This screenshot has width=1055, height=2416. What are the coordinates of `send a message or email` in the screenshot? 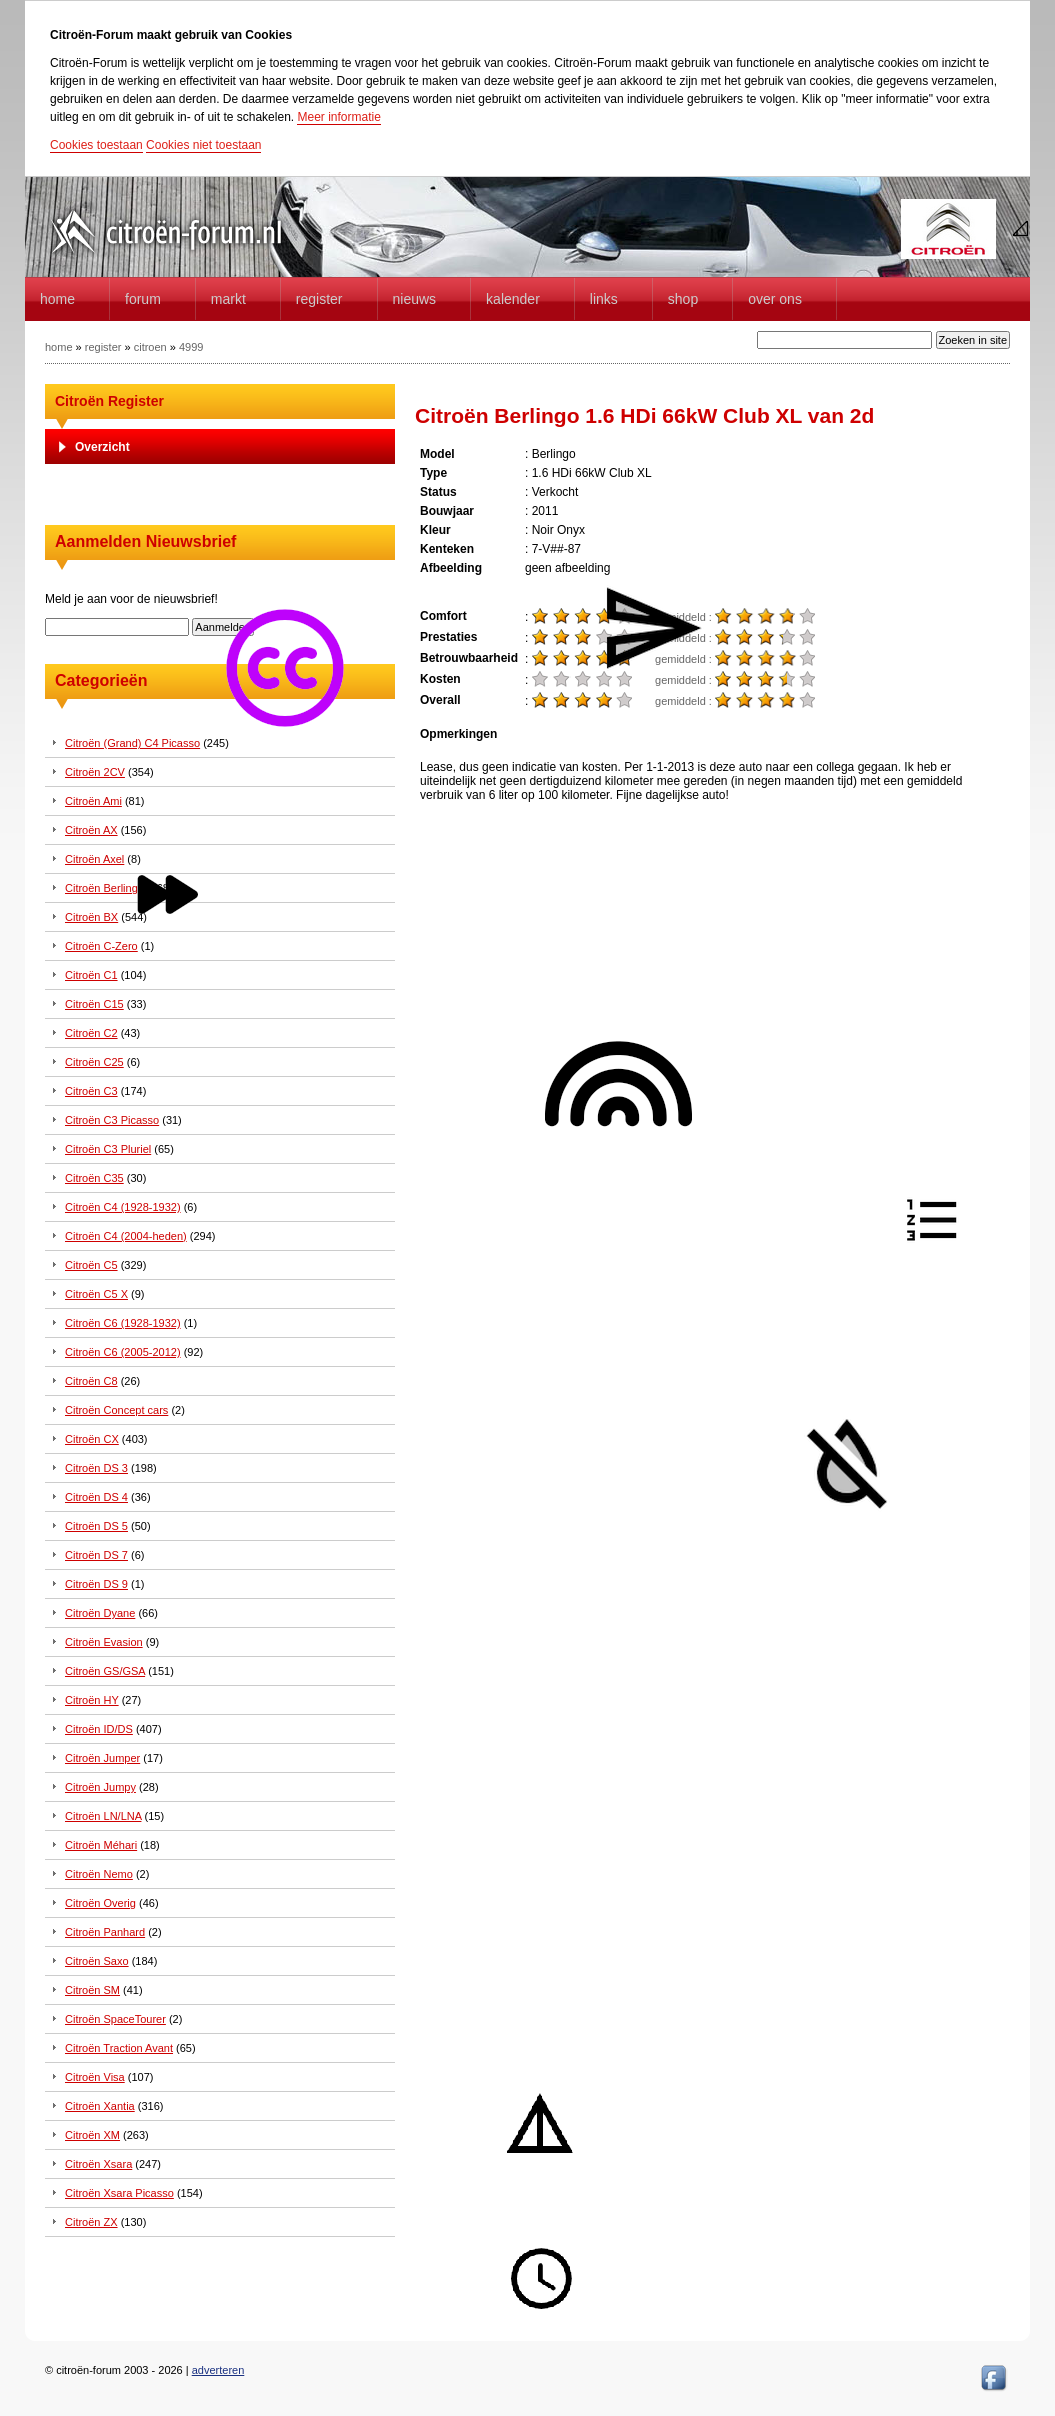 It's located at (652, 628).